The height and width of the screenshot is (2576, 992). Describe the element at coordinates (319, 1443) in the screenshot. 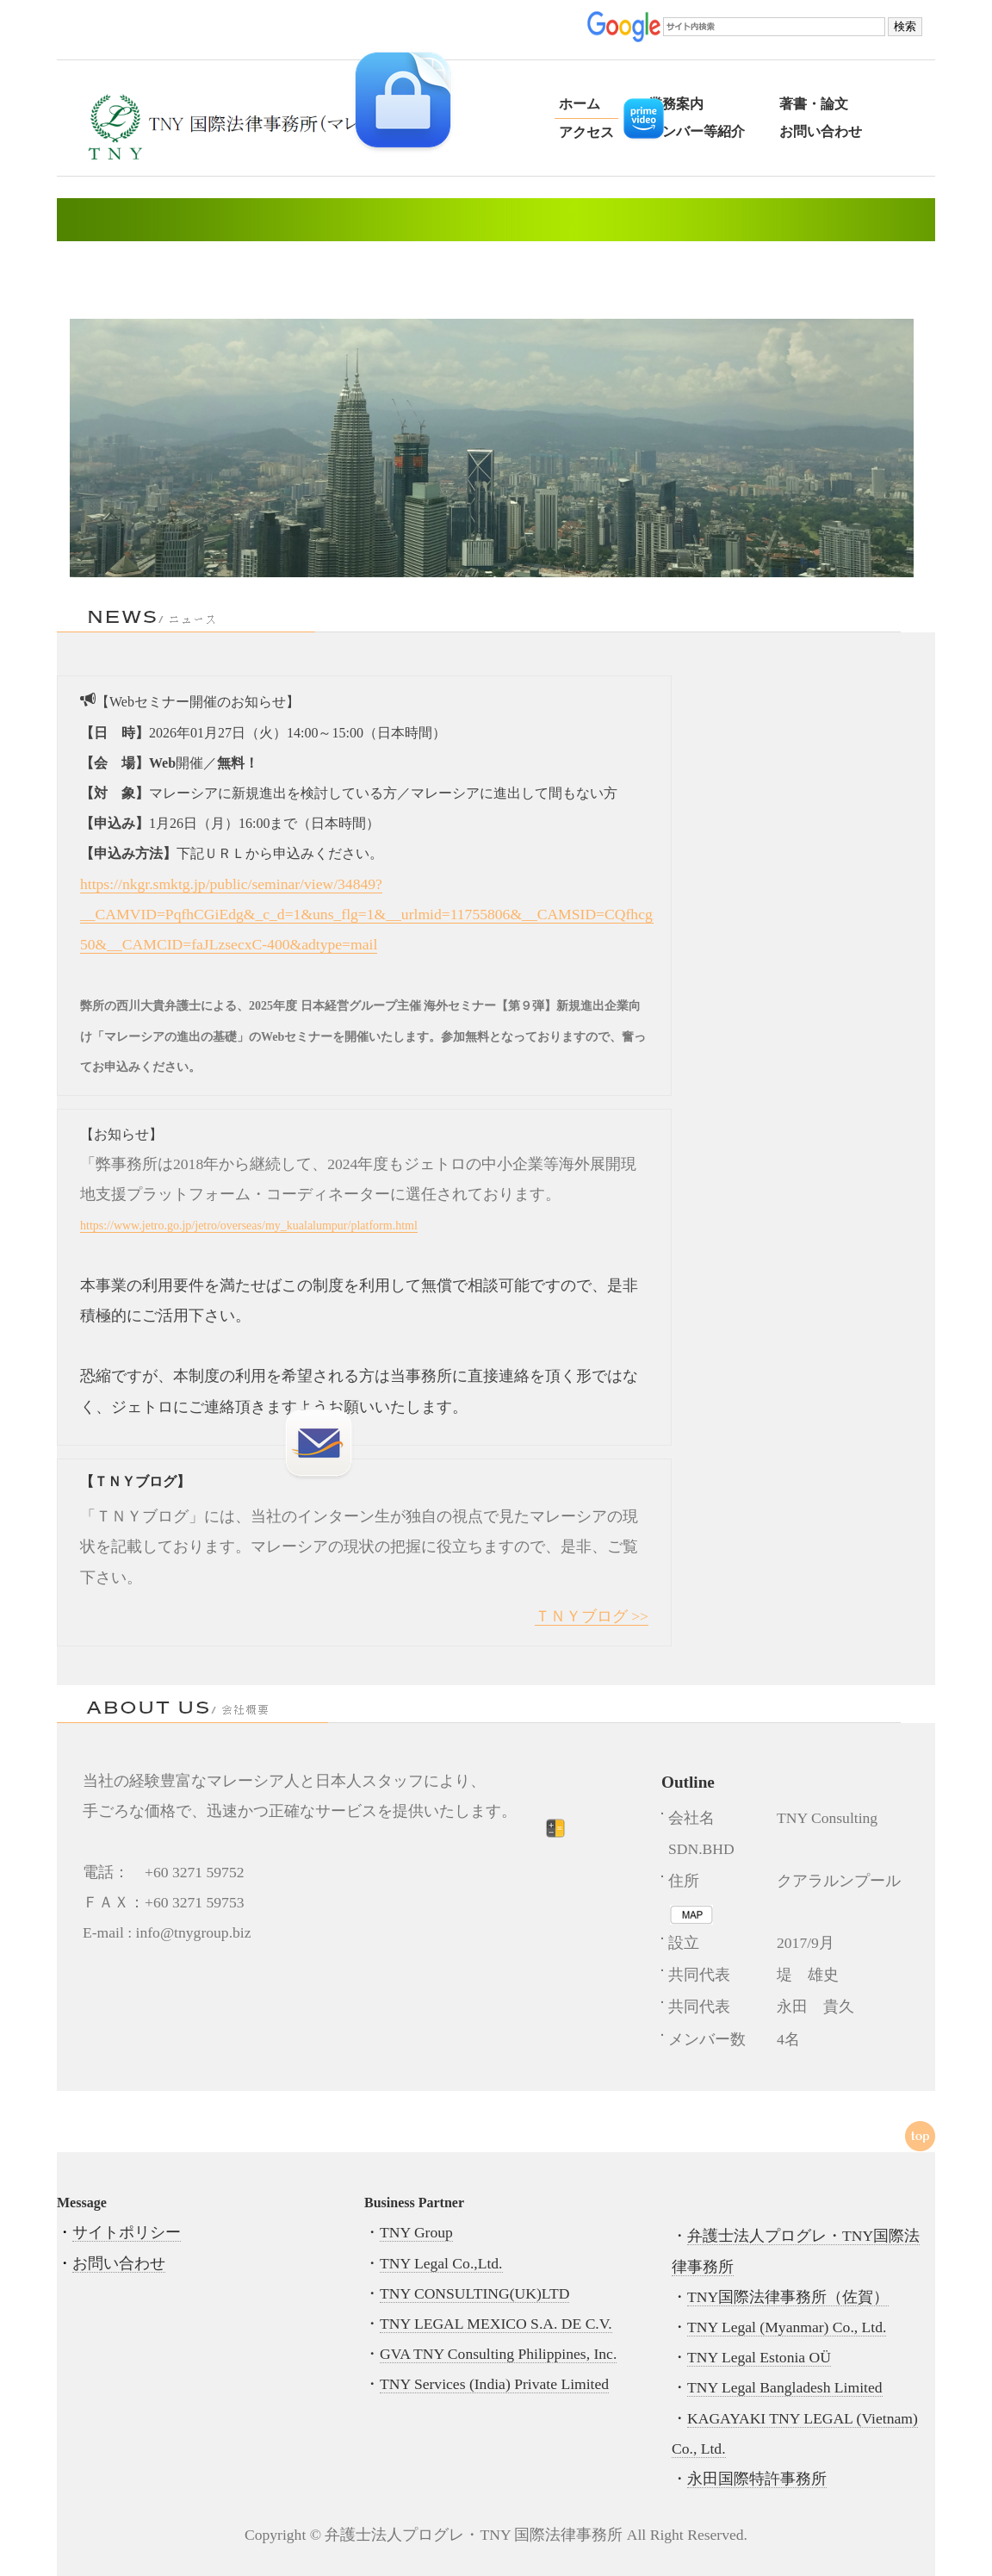

I see `open fastmail email app` at that location.